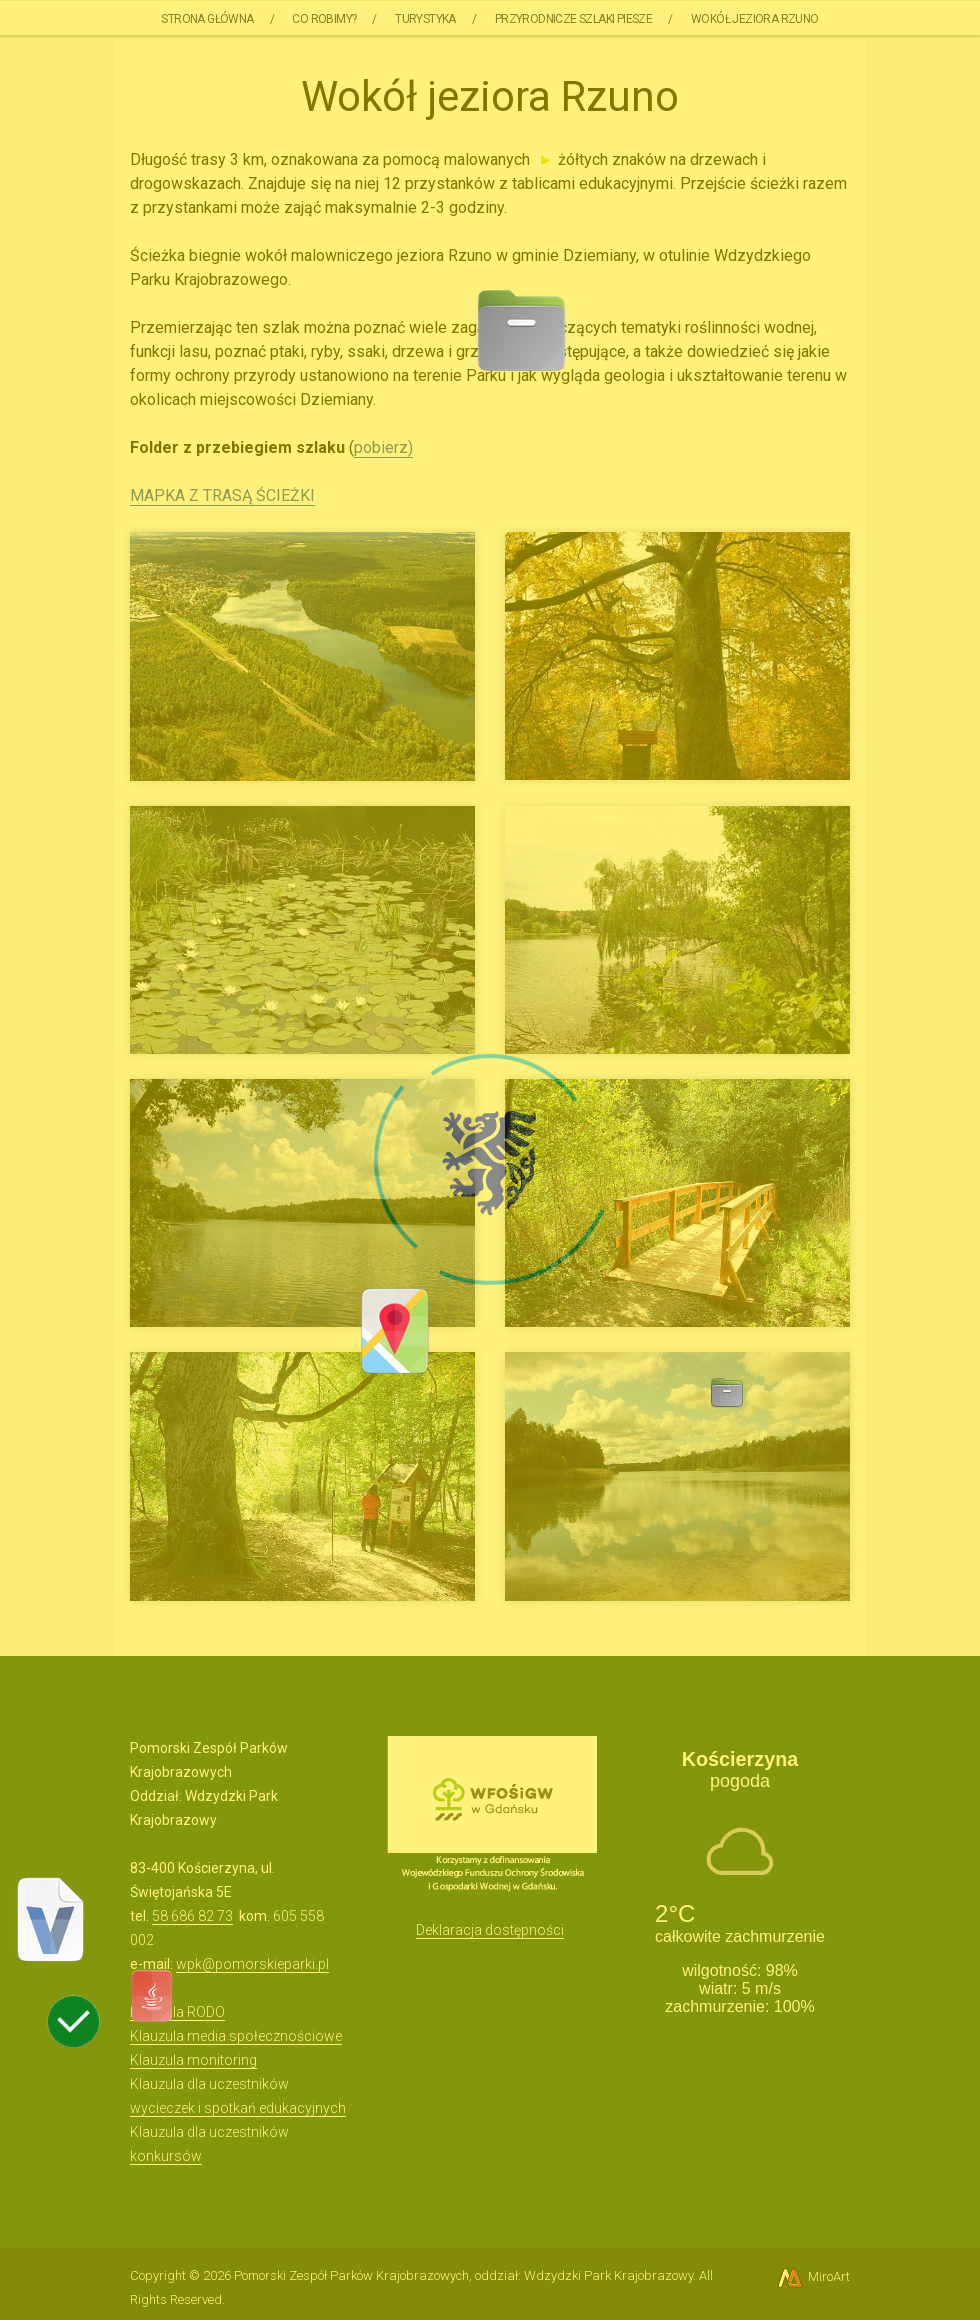  What do you see at coordinates (73, 2021) in the screenshot?
I see `indicates file has been successfully synced` at bounding box center [73, 2021].